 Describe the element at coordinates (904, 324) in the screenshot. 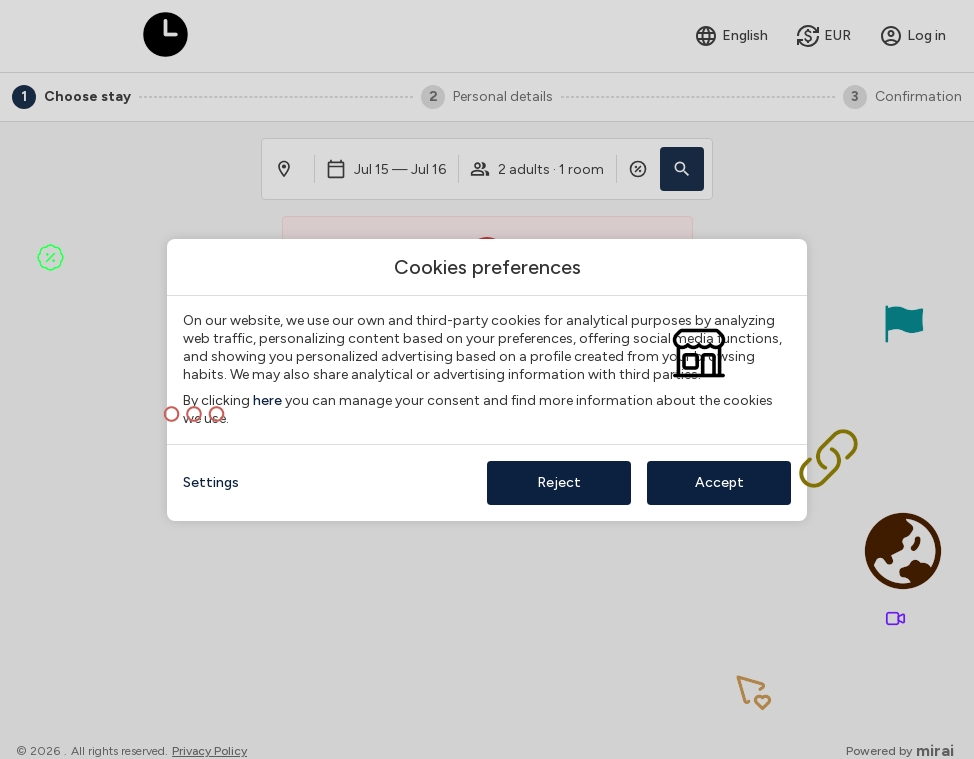

I see `flag or report content` at that location.